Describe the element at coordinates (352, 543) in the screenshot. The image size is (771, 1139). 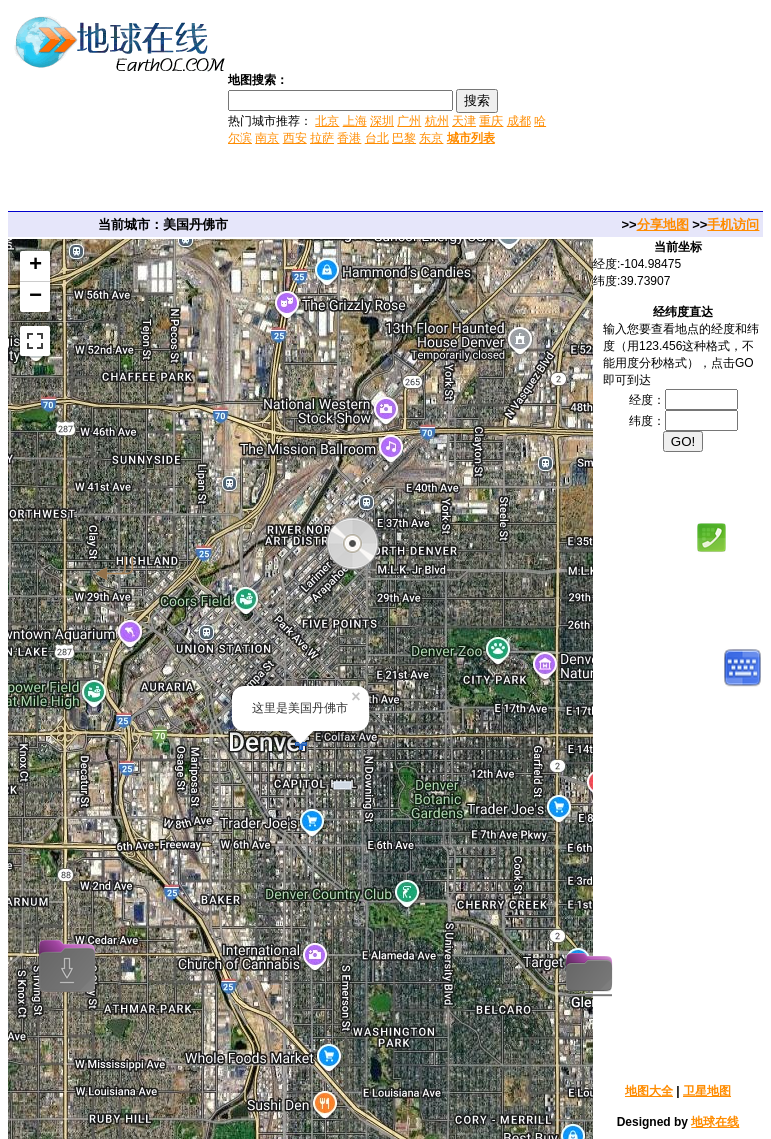
I see `indicates a DVD-R disc drive or media` at that location.